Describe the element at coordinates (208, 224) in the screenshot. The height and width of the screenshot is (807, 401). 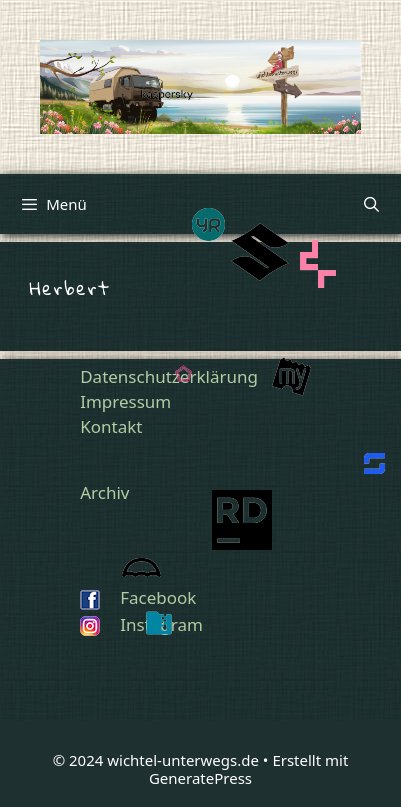
I see `open the Yr weather app` at that location.